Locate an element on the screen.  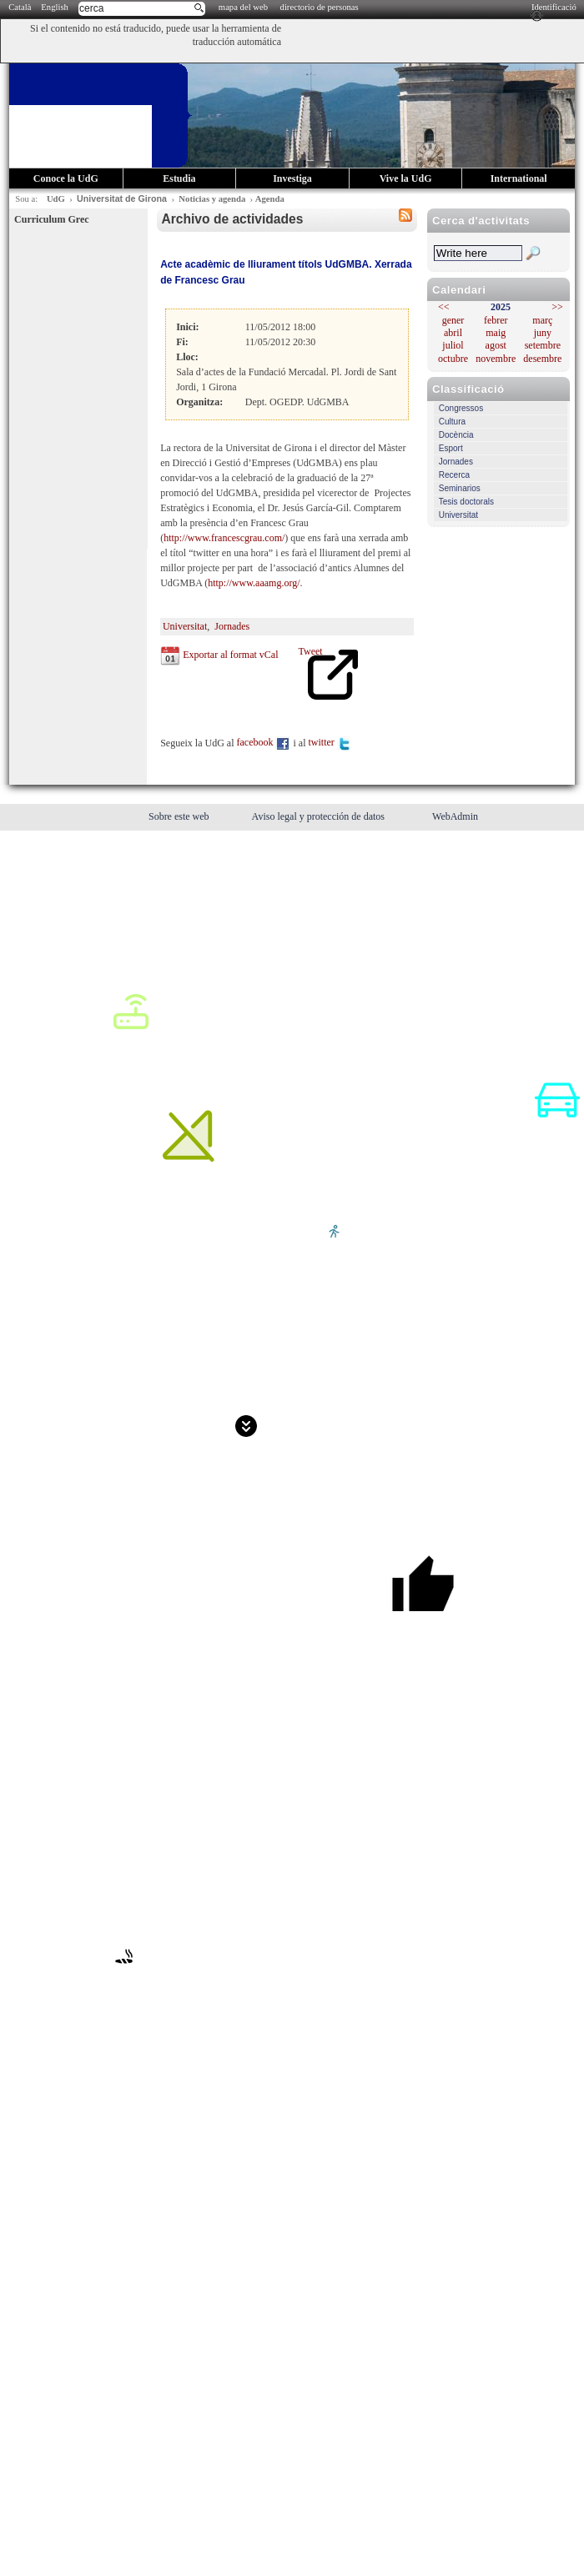
view your profile is located at coordinates (536, 15).